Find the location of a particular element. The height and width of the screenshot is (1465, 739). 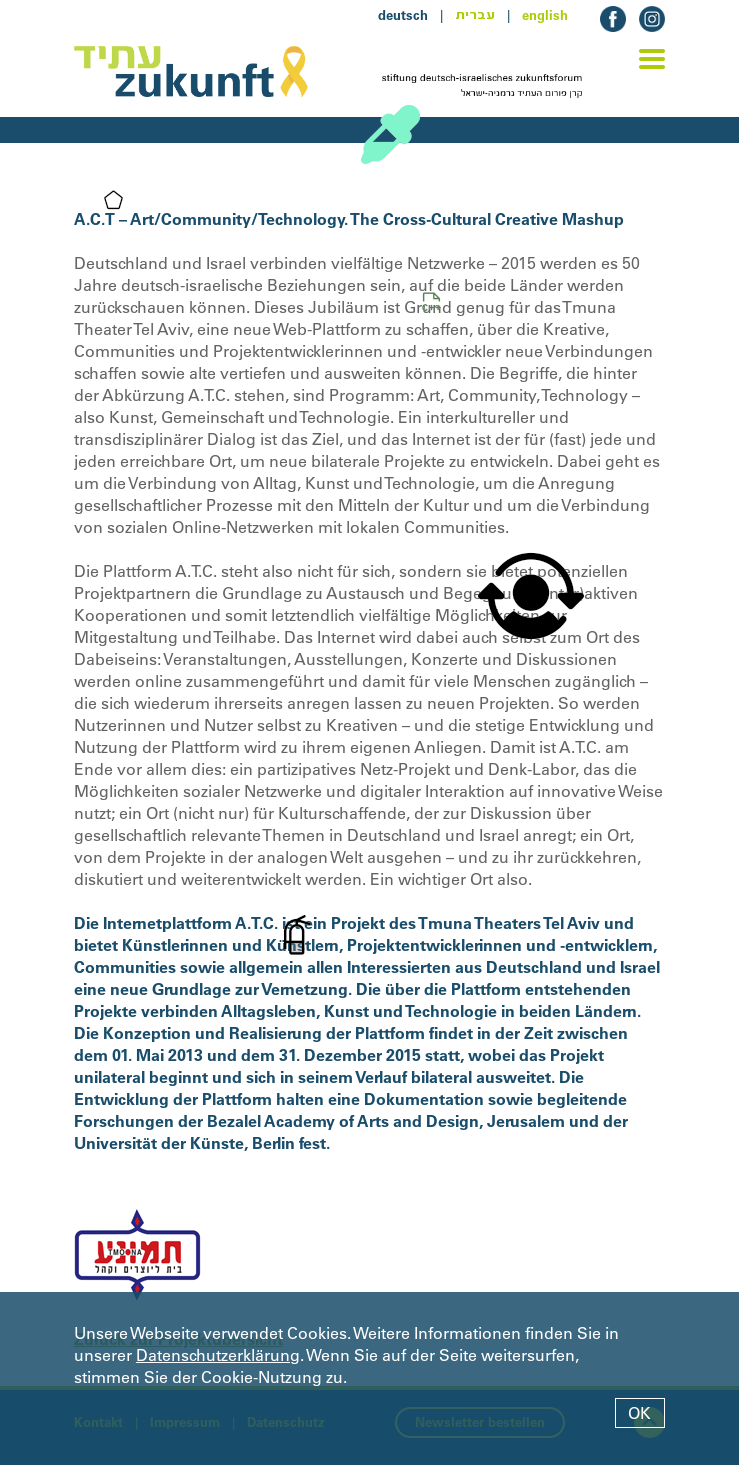

open a C++ source code file is located at coordinates (431, 302).